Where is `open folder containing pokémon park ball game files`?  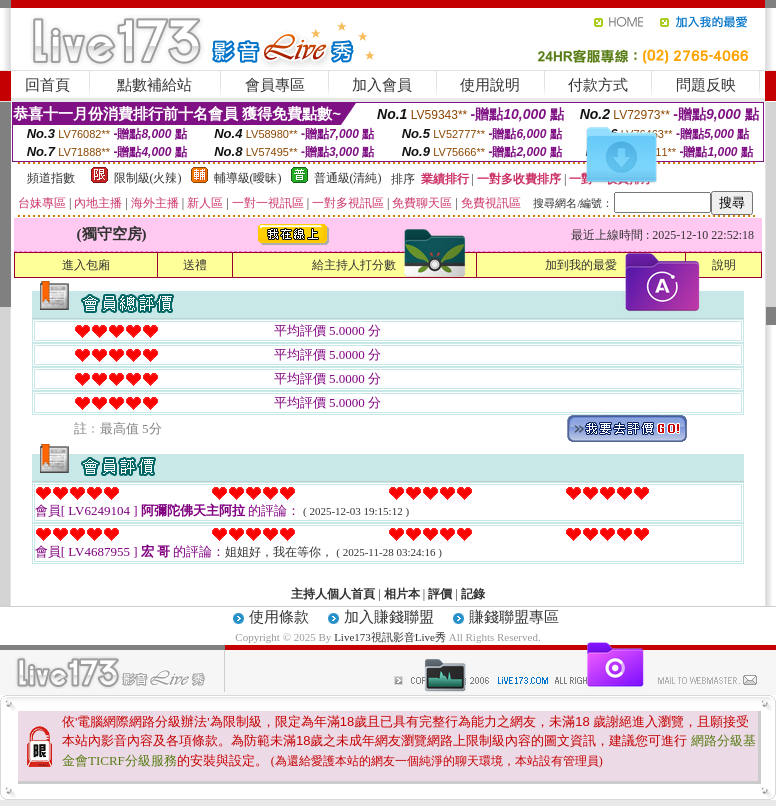
open folder containing pokémon park ball game files is located at coordinates (434, 254).